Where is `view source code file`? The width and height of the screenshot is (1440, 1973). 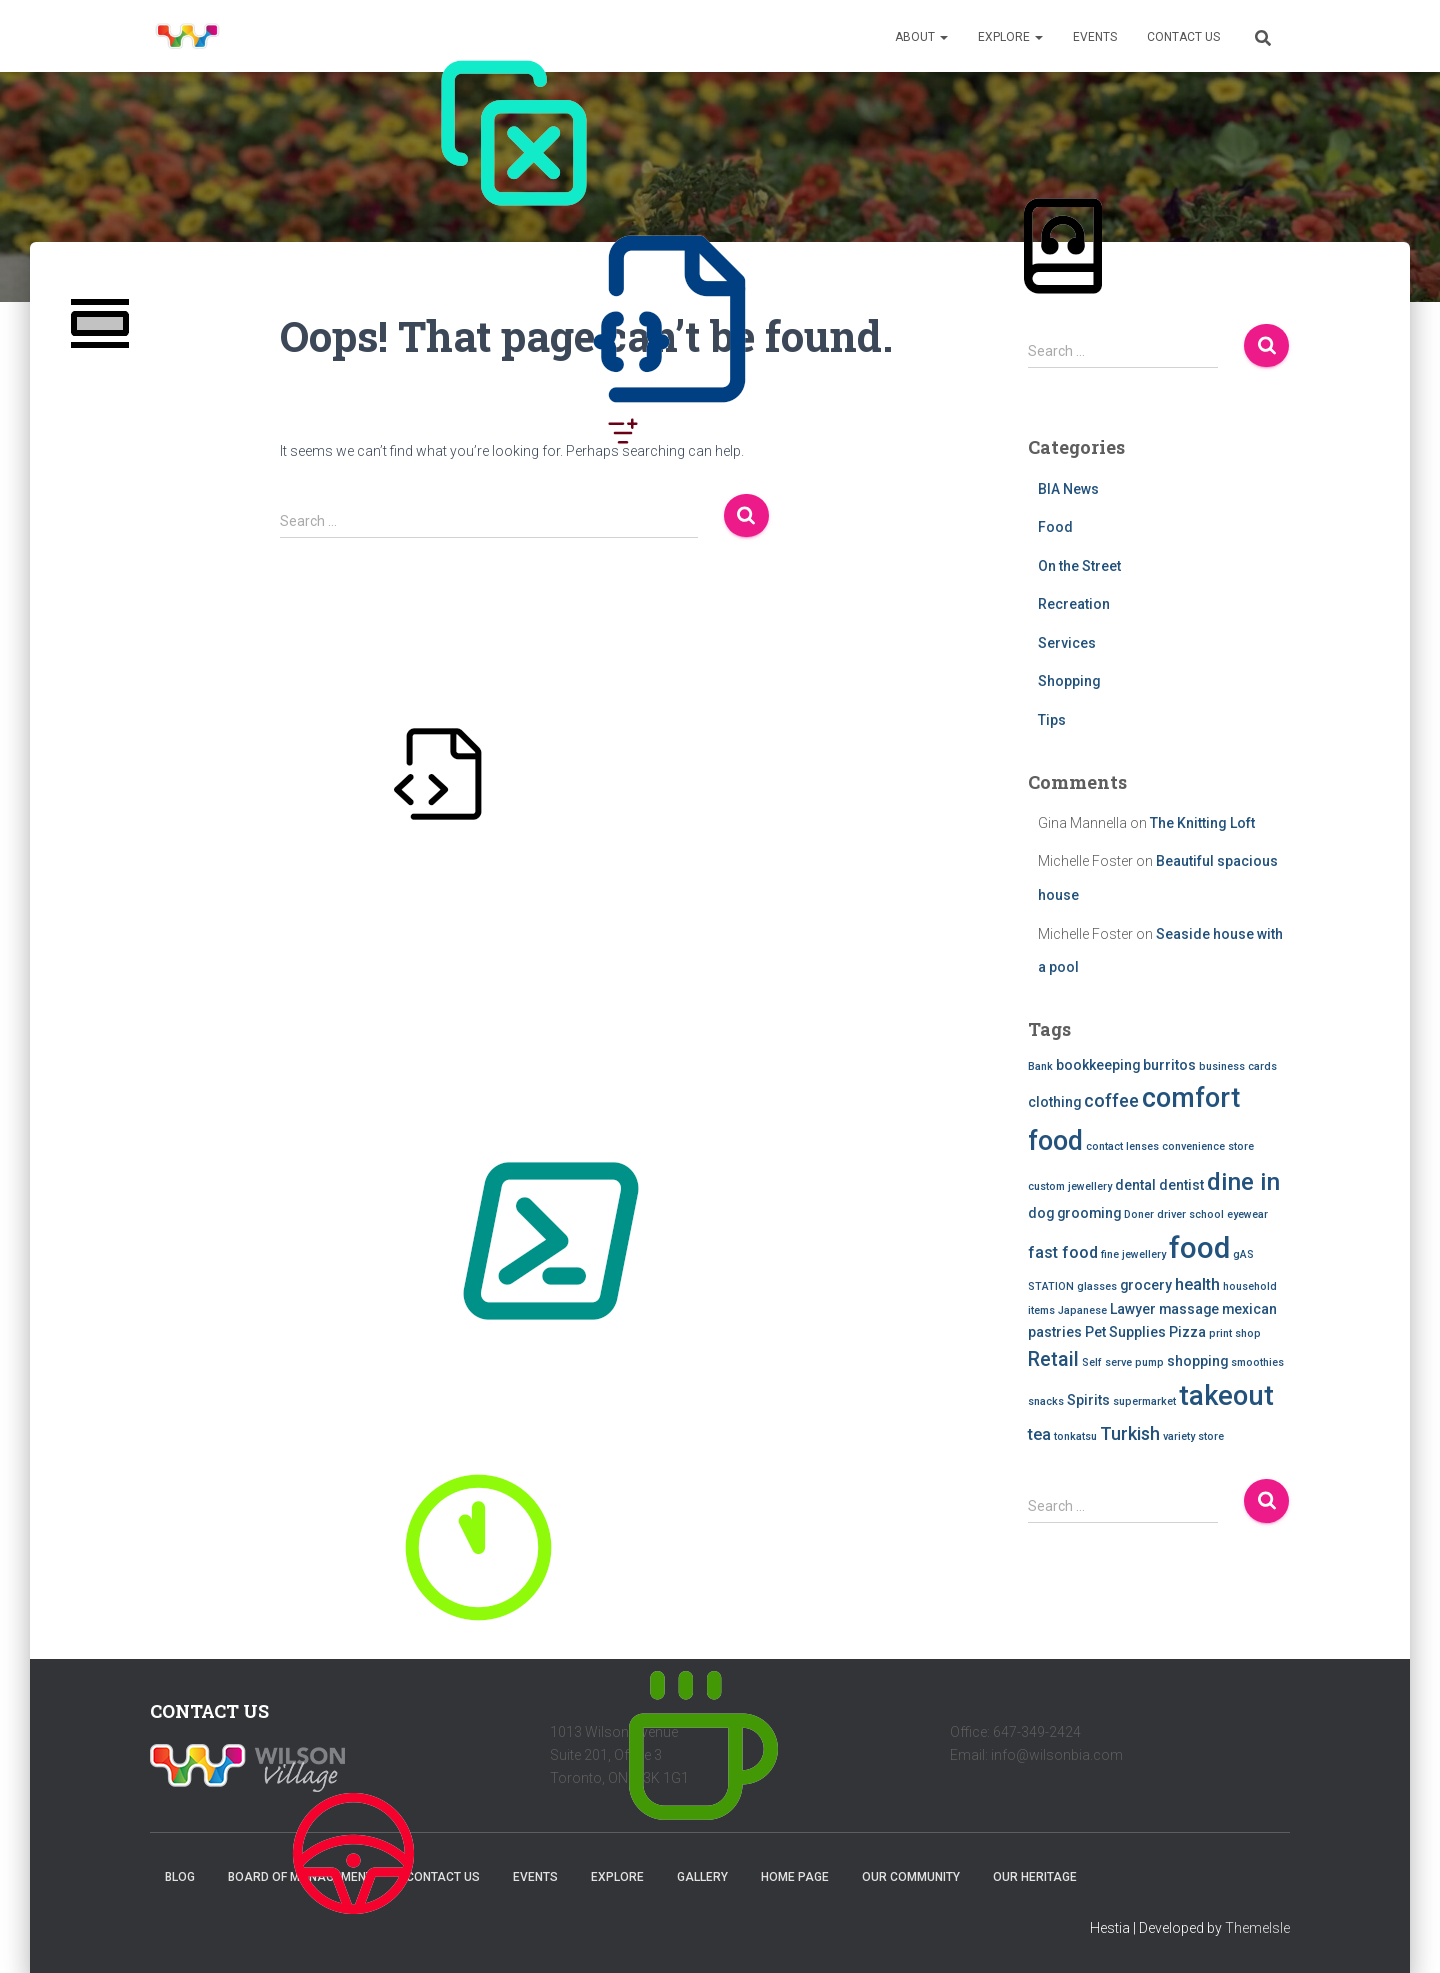
view source code file is located at coordinates (444, 774).